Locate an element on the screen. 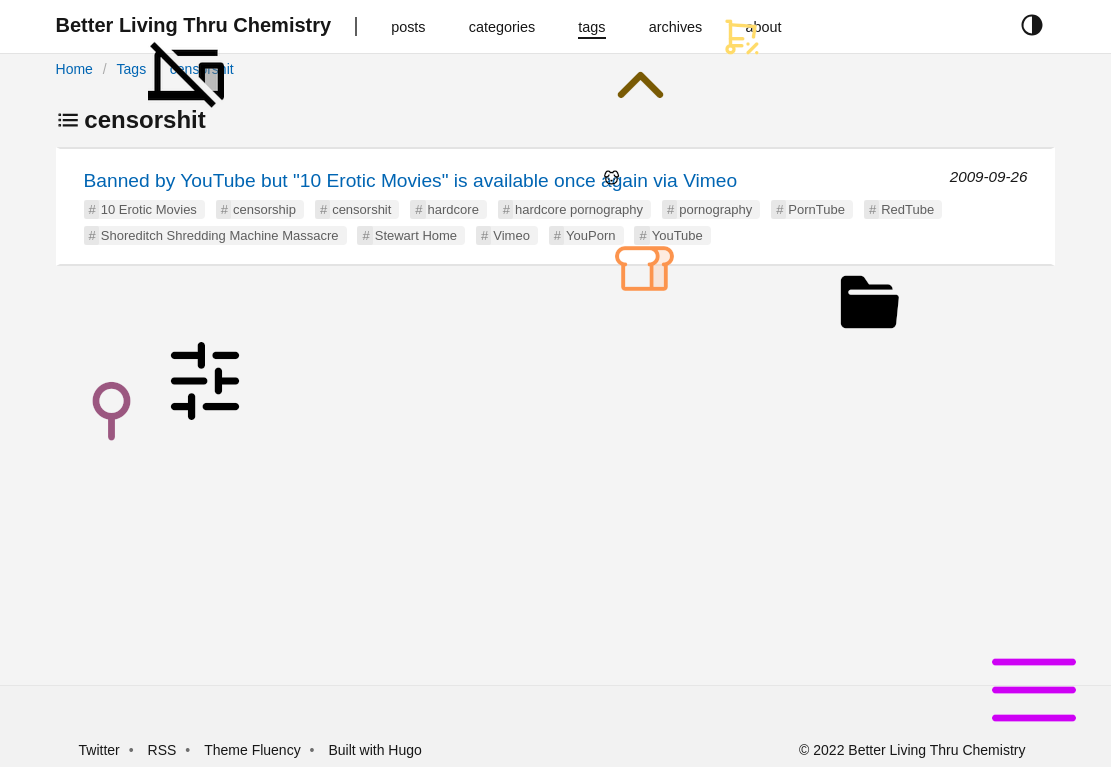 Image resolution: width=1111 pixels, height=767 pixels. an open folder currently being viewed is located at coordinates (870, 302).